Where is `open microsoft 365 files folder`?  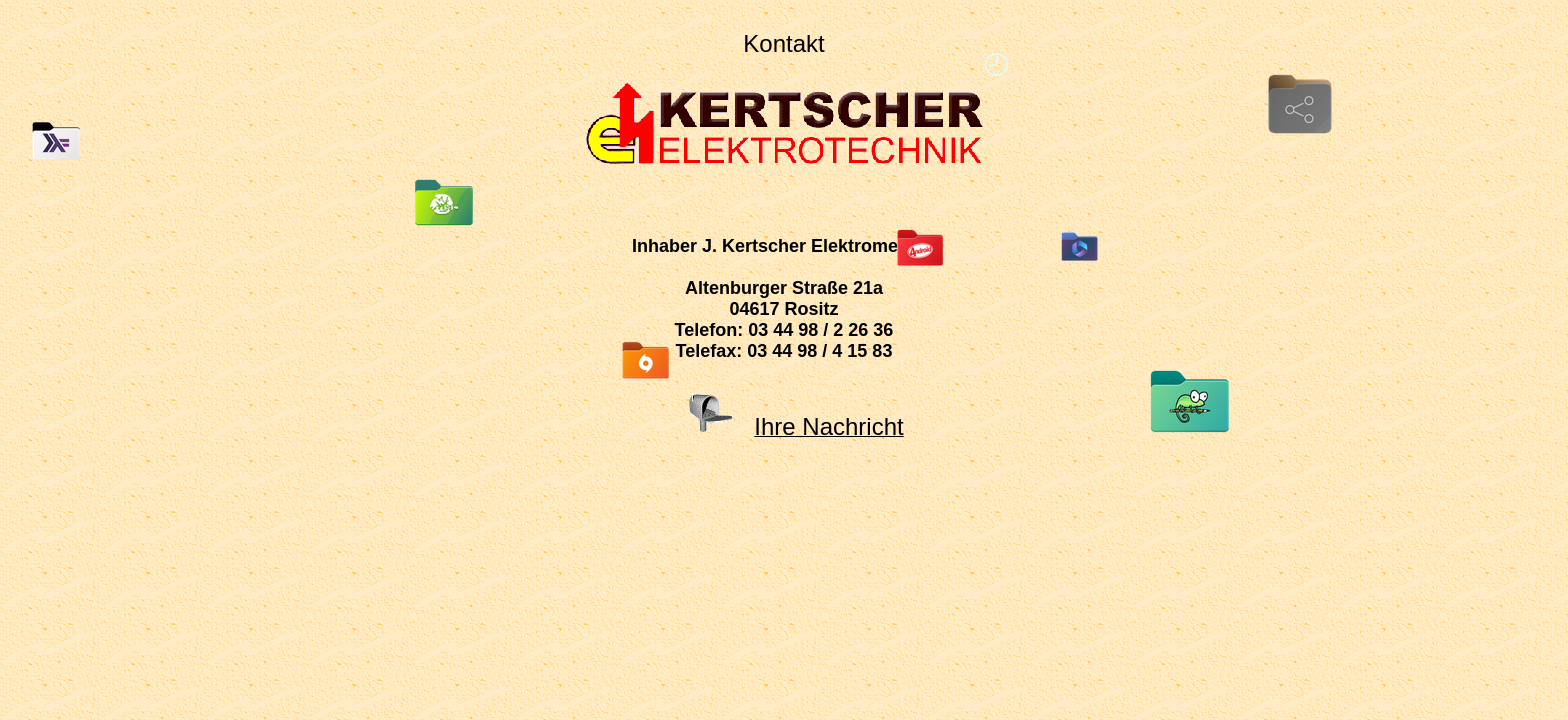 open microsoft 365 files folder is located at coordinates (1079, 247).